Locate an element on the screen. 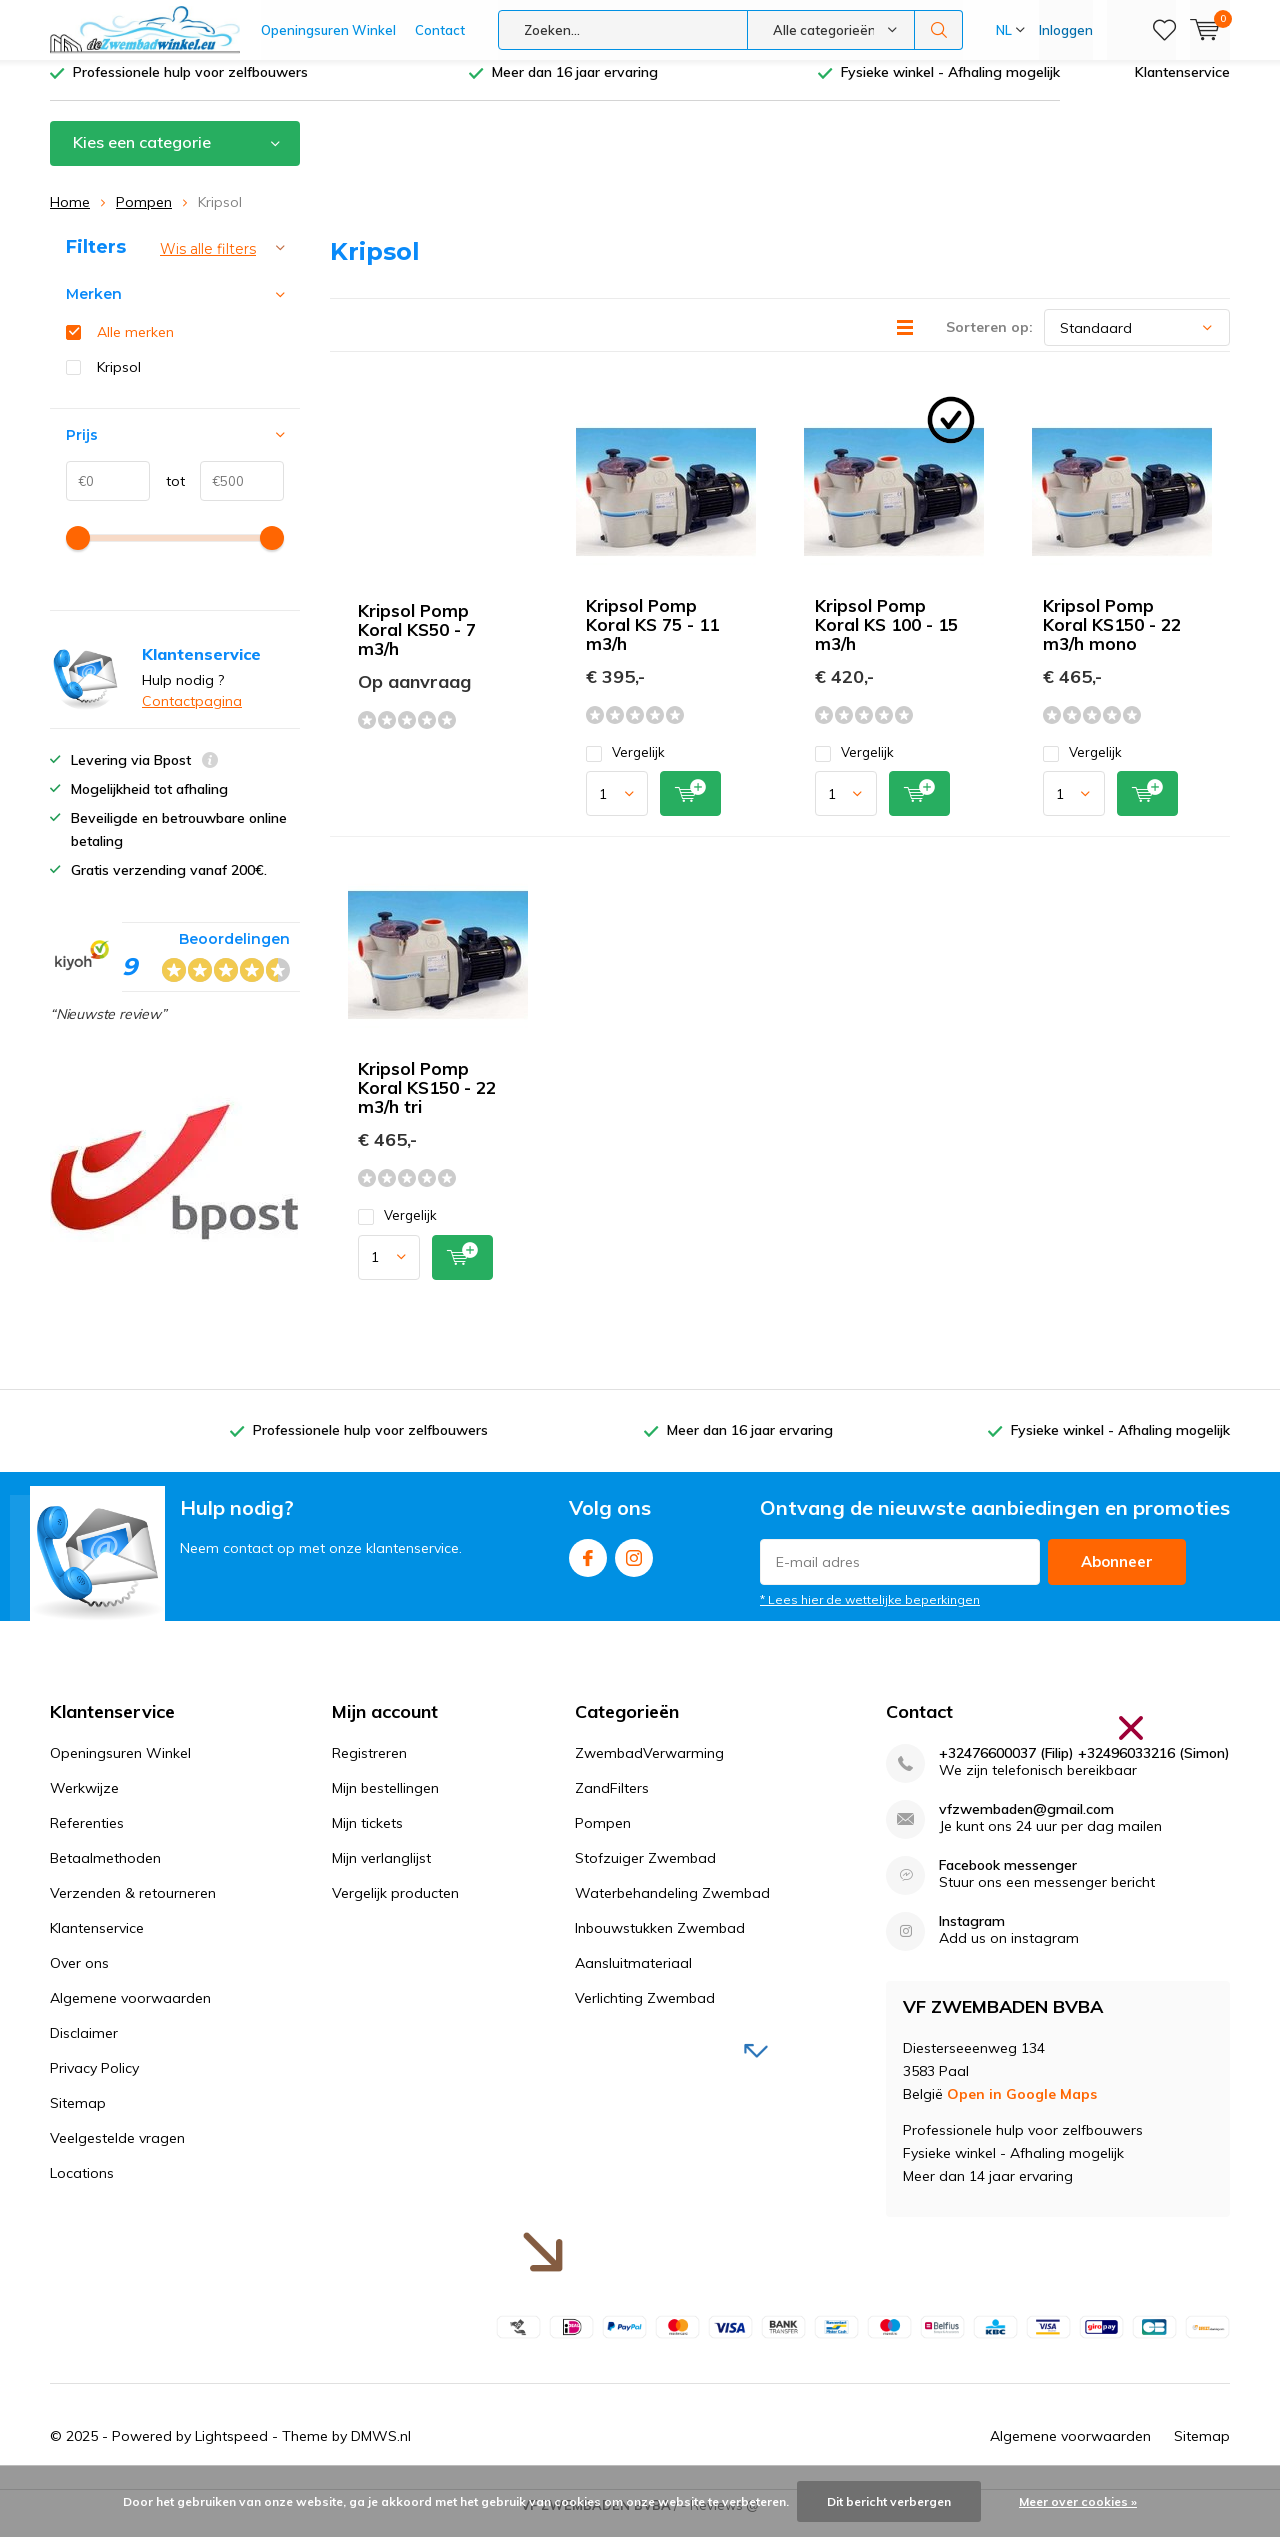 The image size is (1280, 2537). go back to previous step is located at coordinates (756, 2050).